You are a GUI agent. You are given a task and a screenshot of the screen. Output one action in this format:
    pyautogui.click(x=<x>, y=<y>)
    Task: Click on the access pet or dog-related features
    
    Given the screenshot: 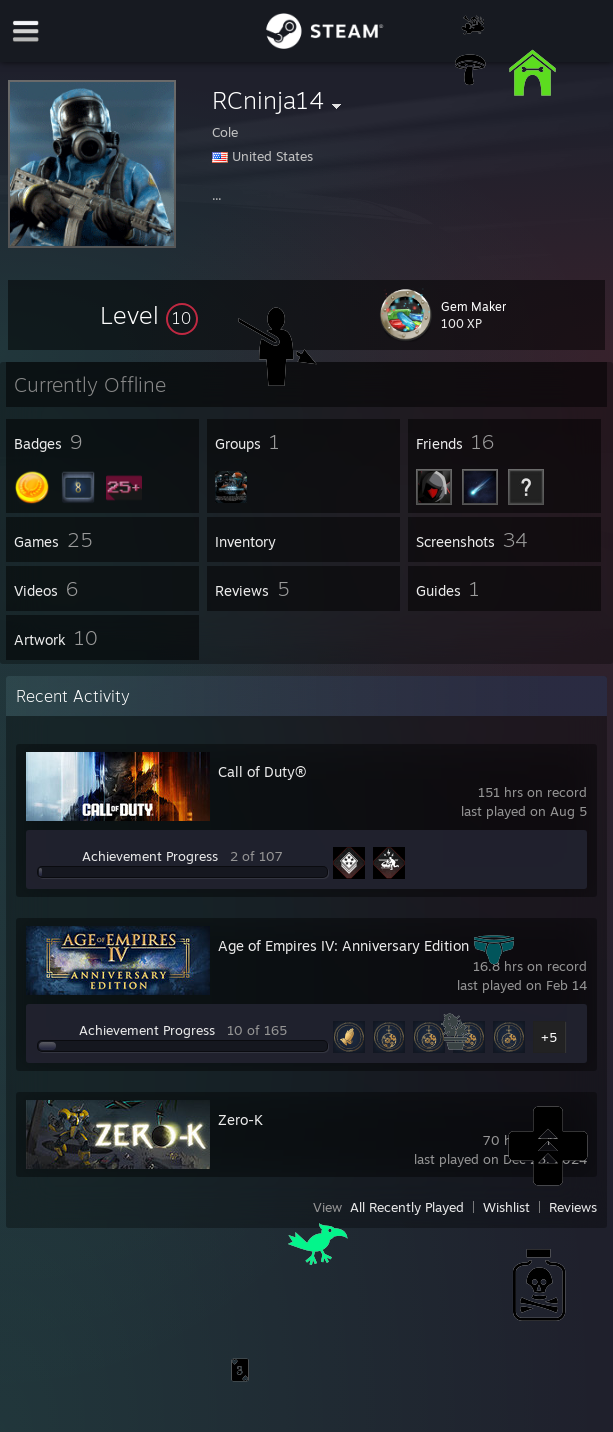 What is the action you would take?
    pyautogui.click(x=532, y=72)
    